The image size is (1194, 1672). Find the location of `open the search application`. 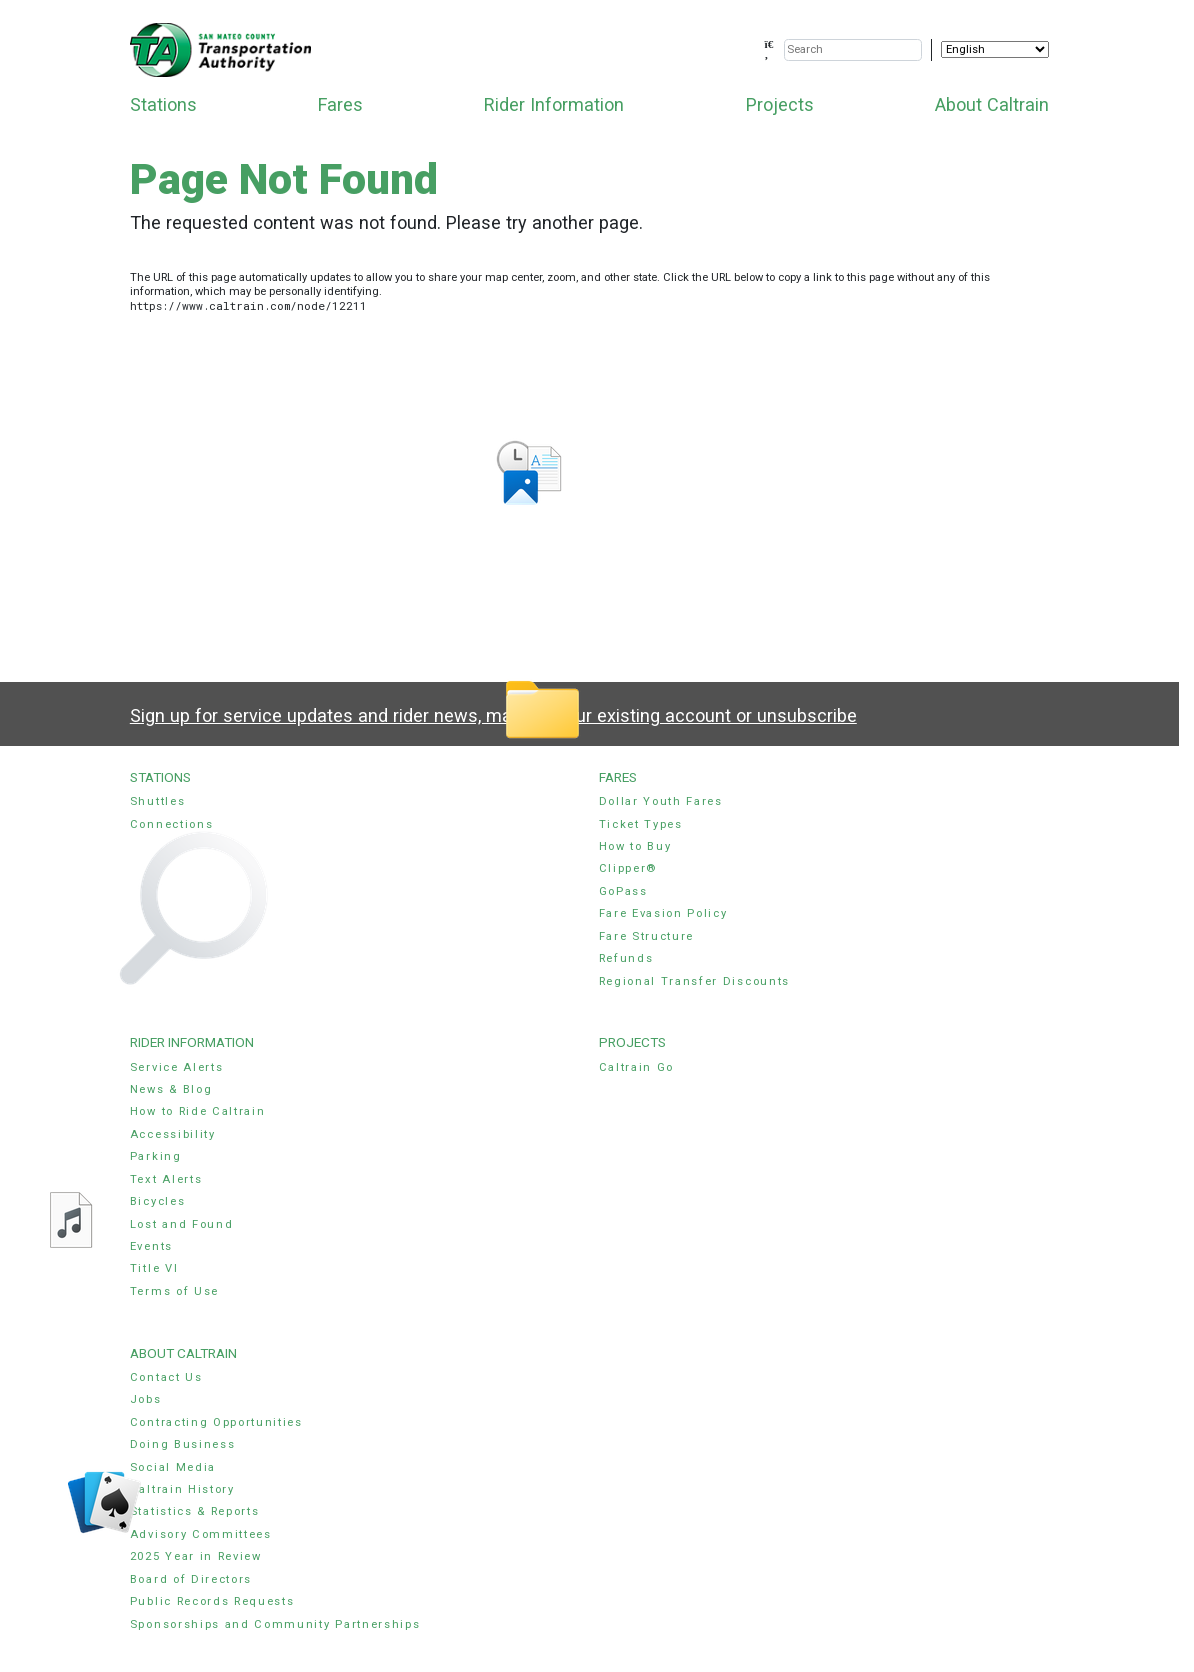

open the search application is located at coordinates (193, 905).